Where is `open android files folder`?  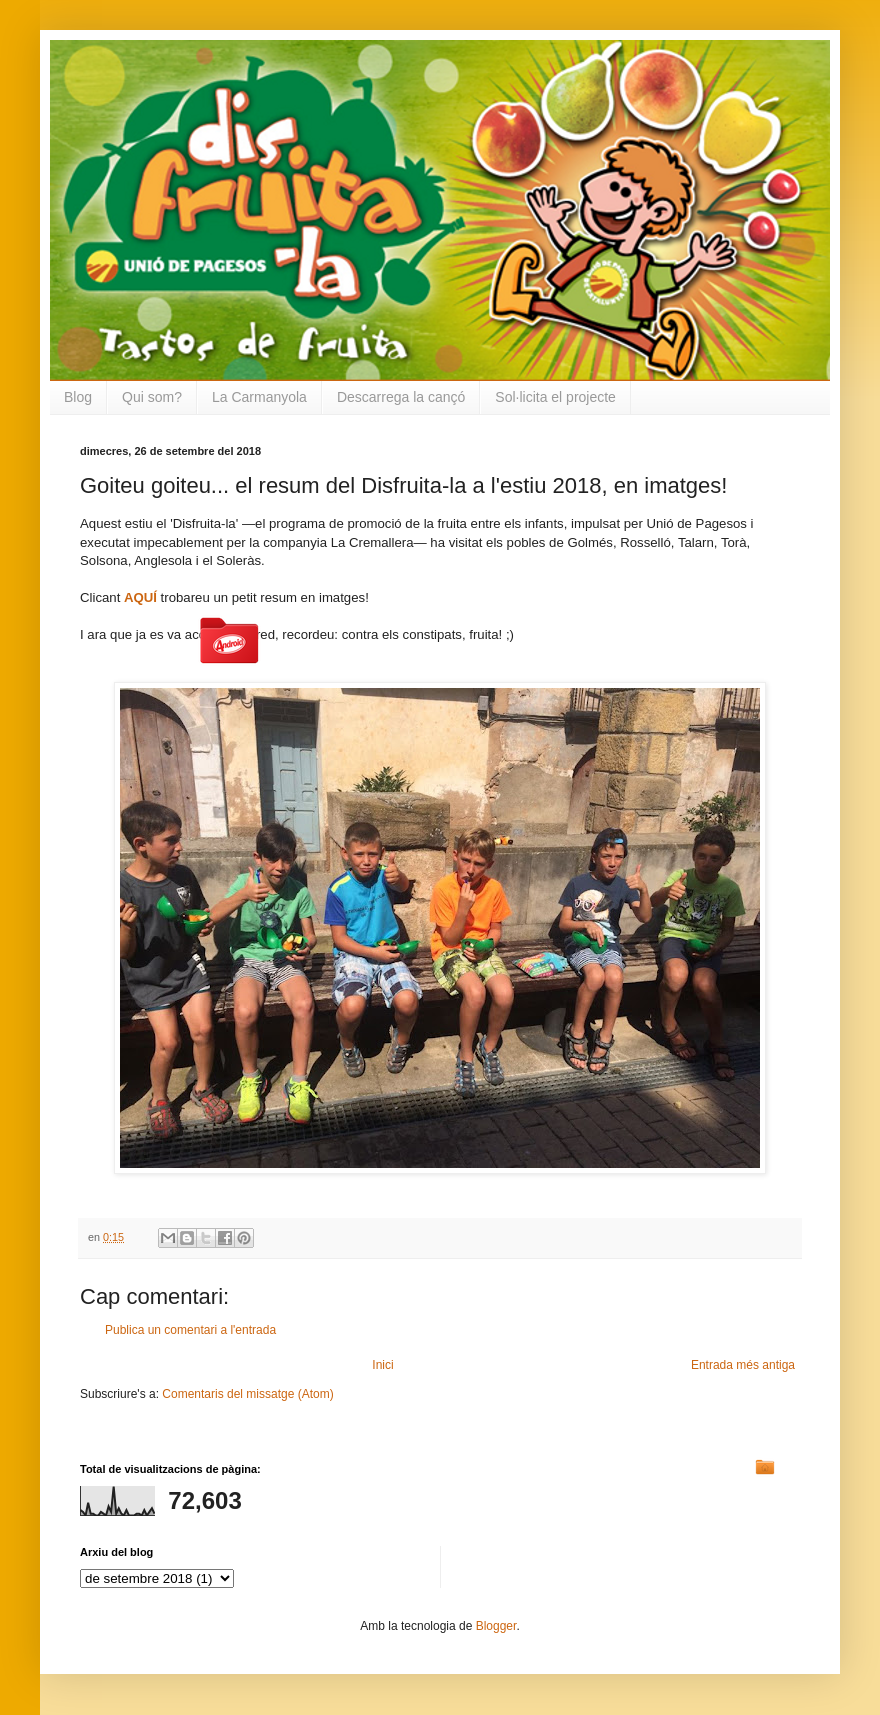 open android files folder is located at coordinates (229, 642).